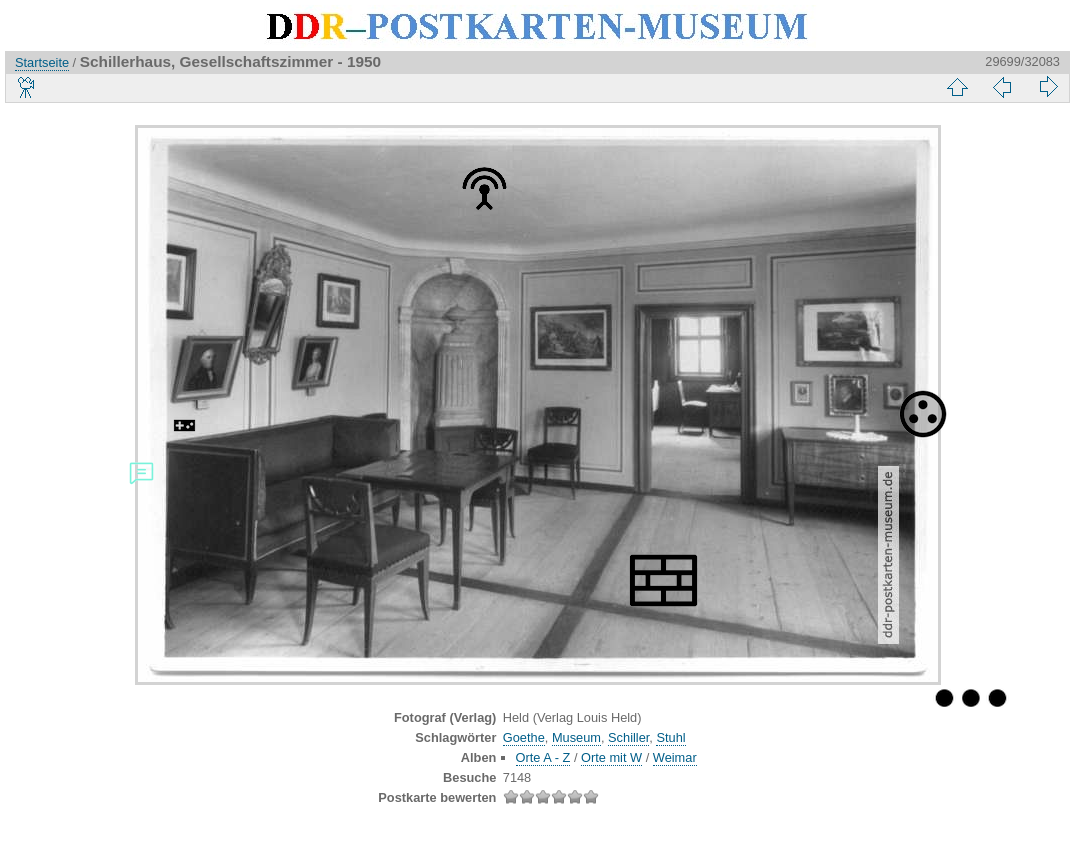  Describe the element at coordinates (923, 414) in the screenshot. I see `view team or group workspace` at that location.